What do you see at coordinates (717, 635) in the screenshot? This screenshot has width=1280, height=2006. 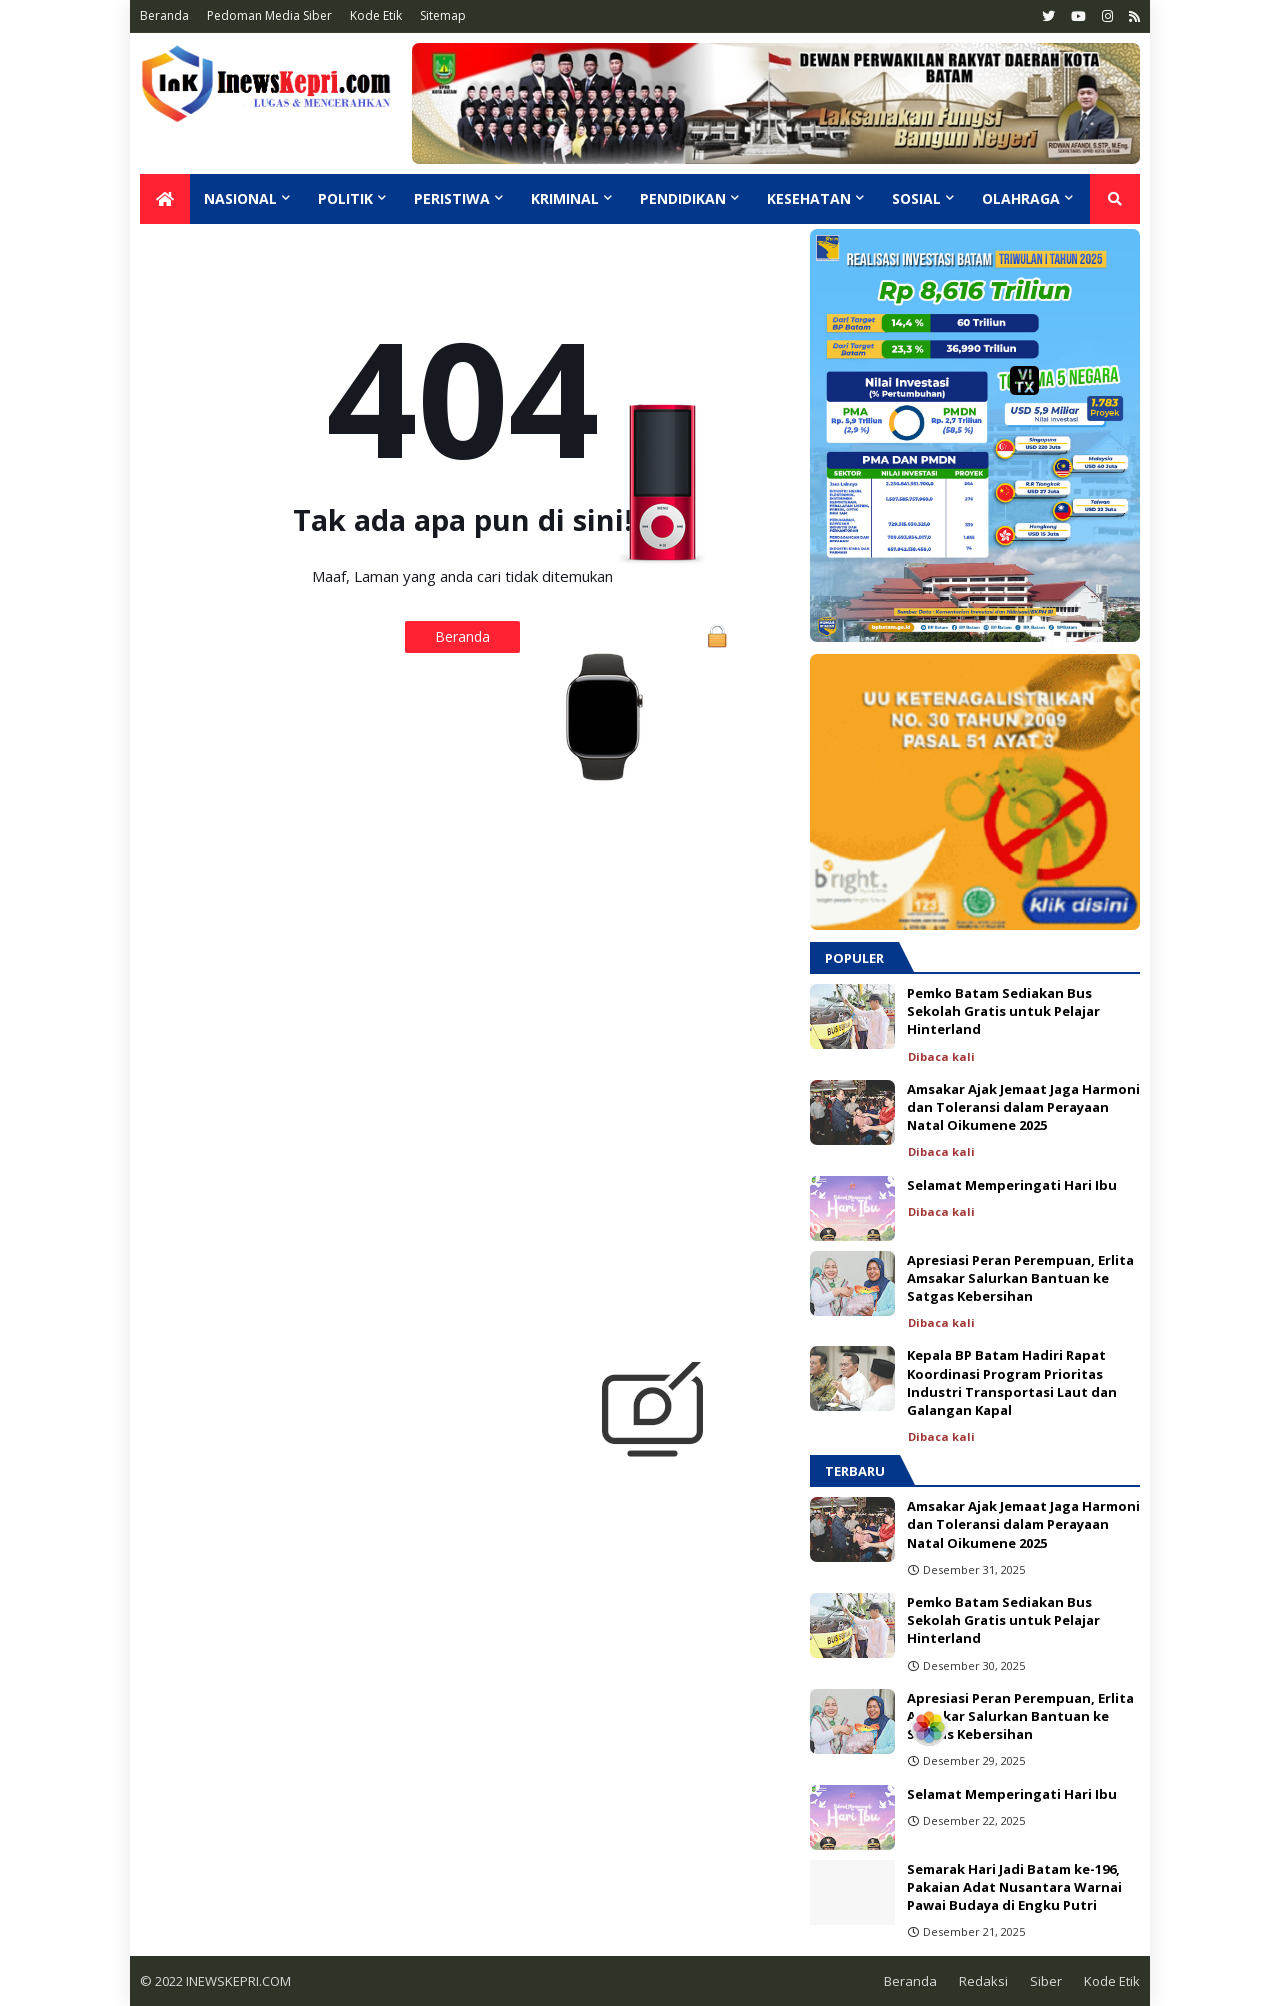 I see `indicates a locked or protected item` at bounding box center [717, 635].